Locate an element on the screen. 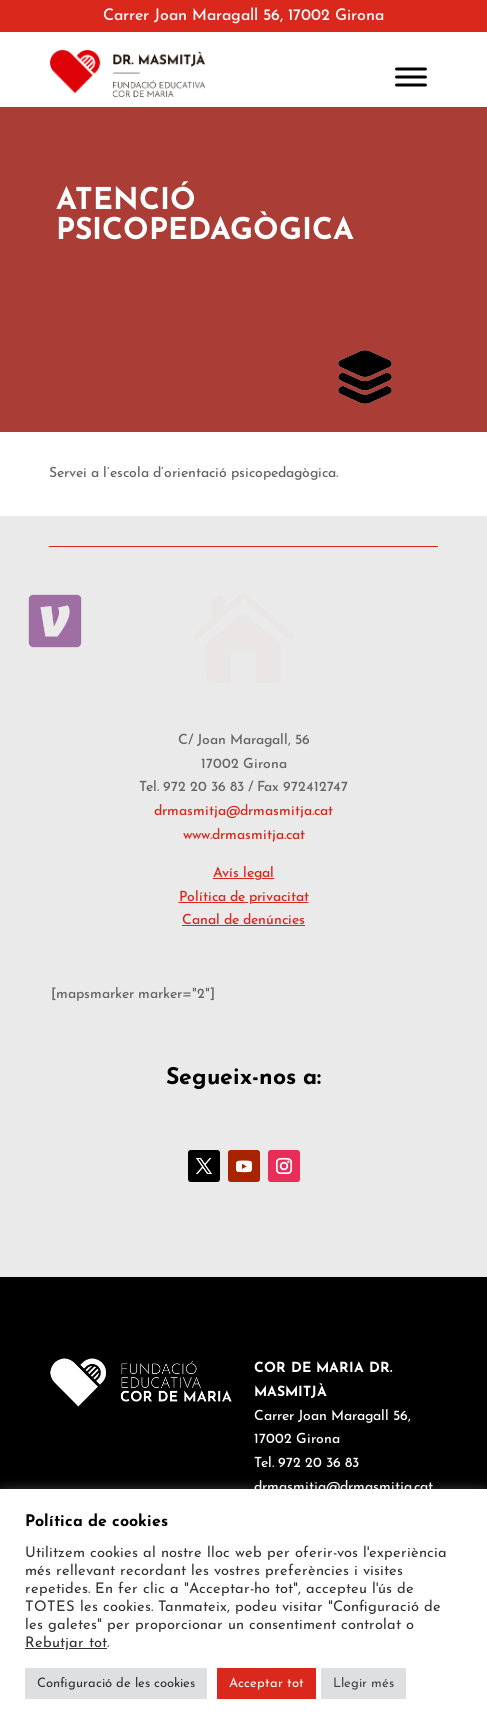  view or manage layers is located at coordinates (365, 377).